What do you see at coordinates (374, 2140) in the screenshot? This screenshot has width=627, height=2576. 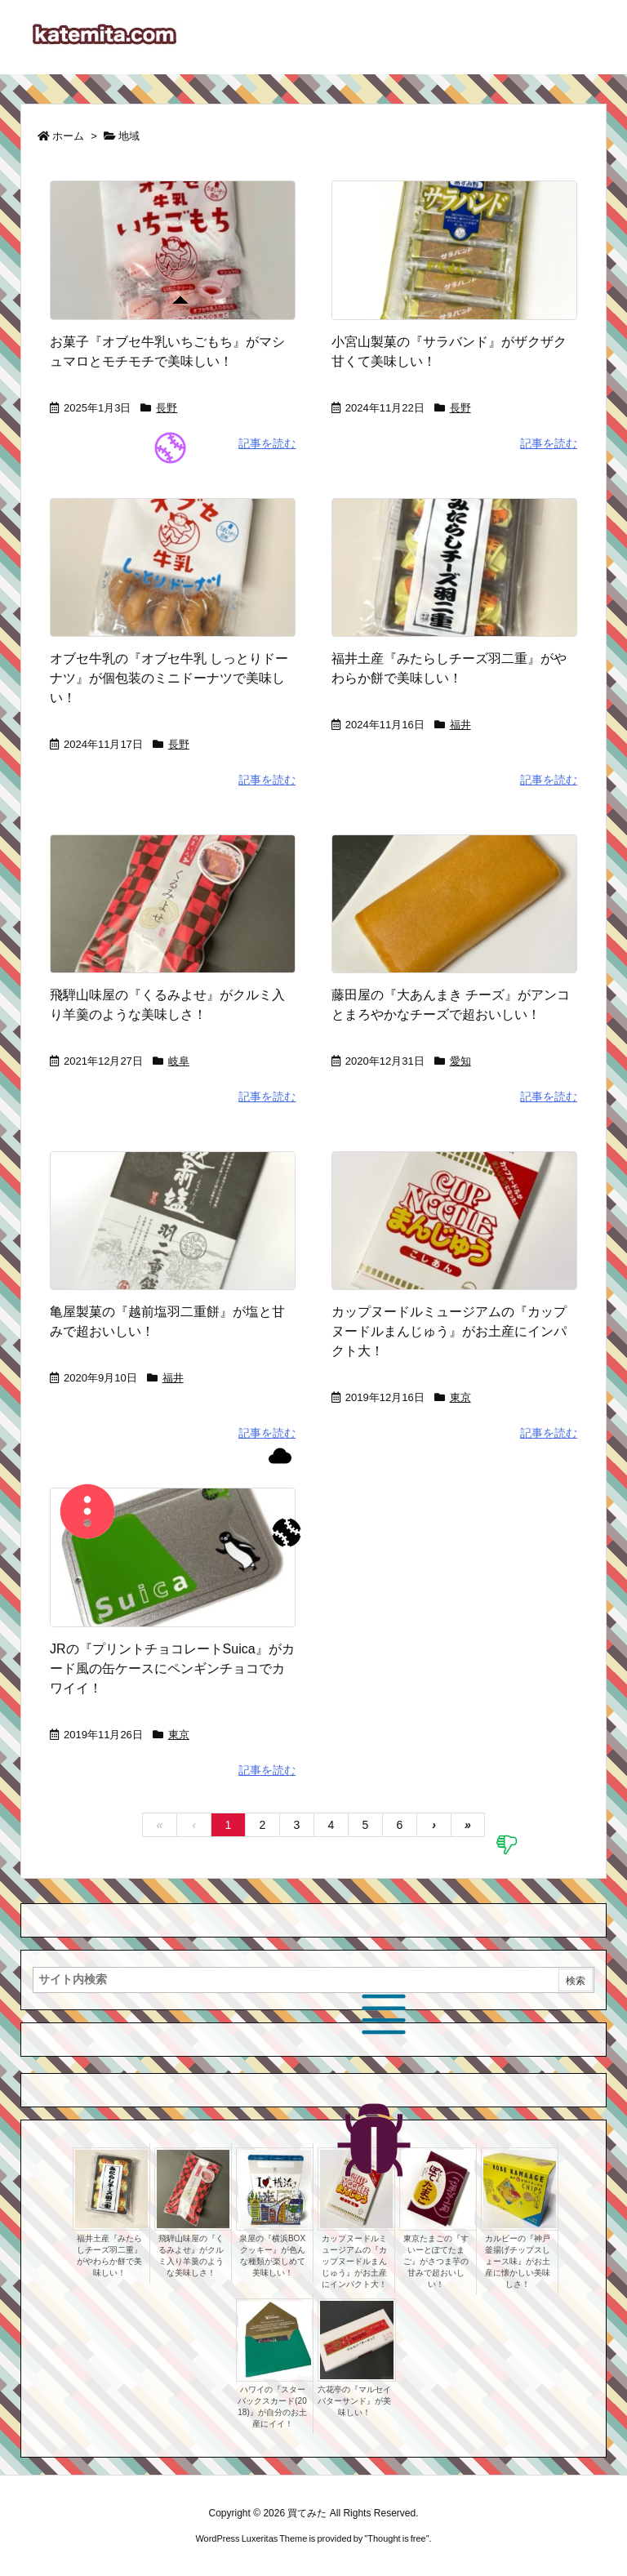 I see `report a bug or issue` at bounding box center [374, 2140].